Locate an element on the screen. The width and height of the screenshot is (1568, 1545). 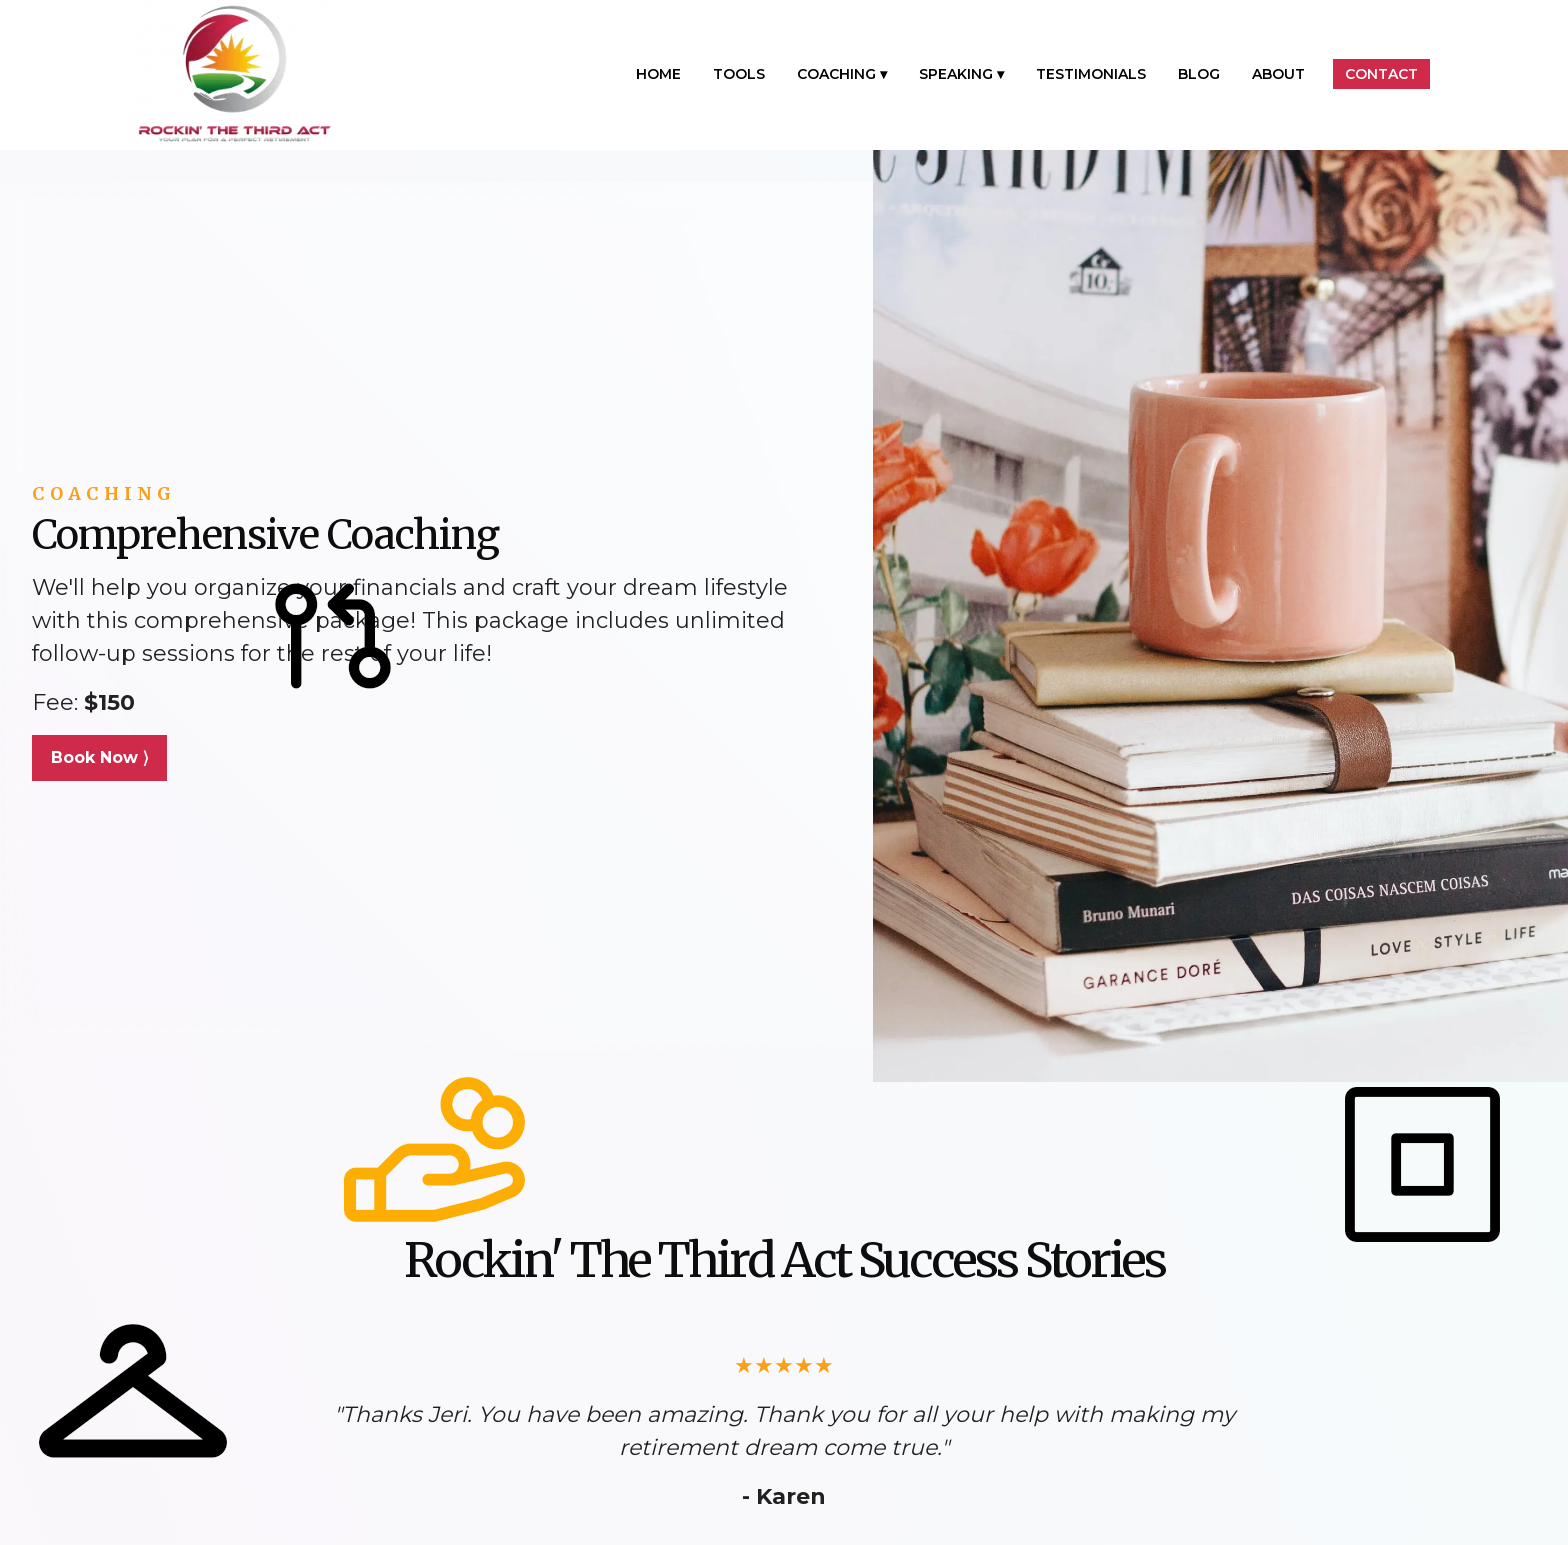
square payment services logo is located at coordinates (1422, 1164).